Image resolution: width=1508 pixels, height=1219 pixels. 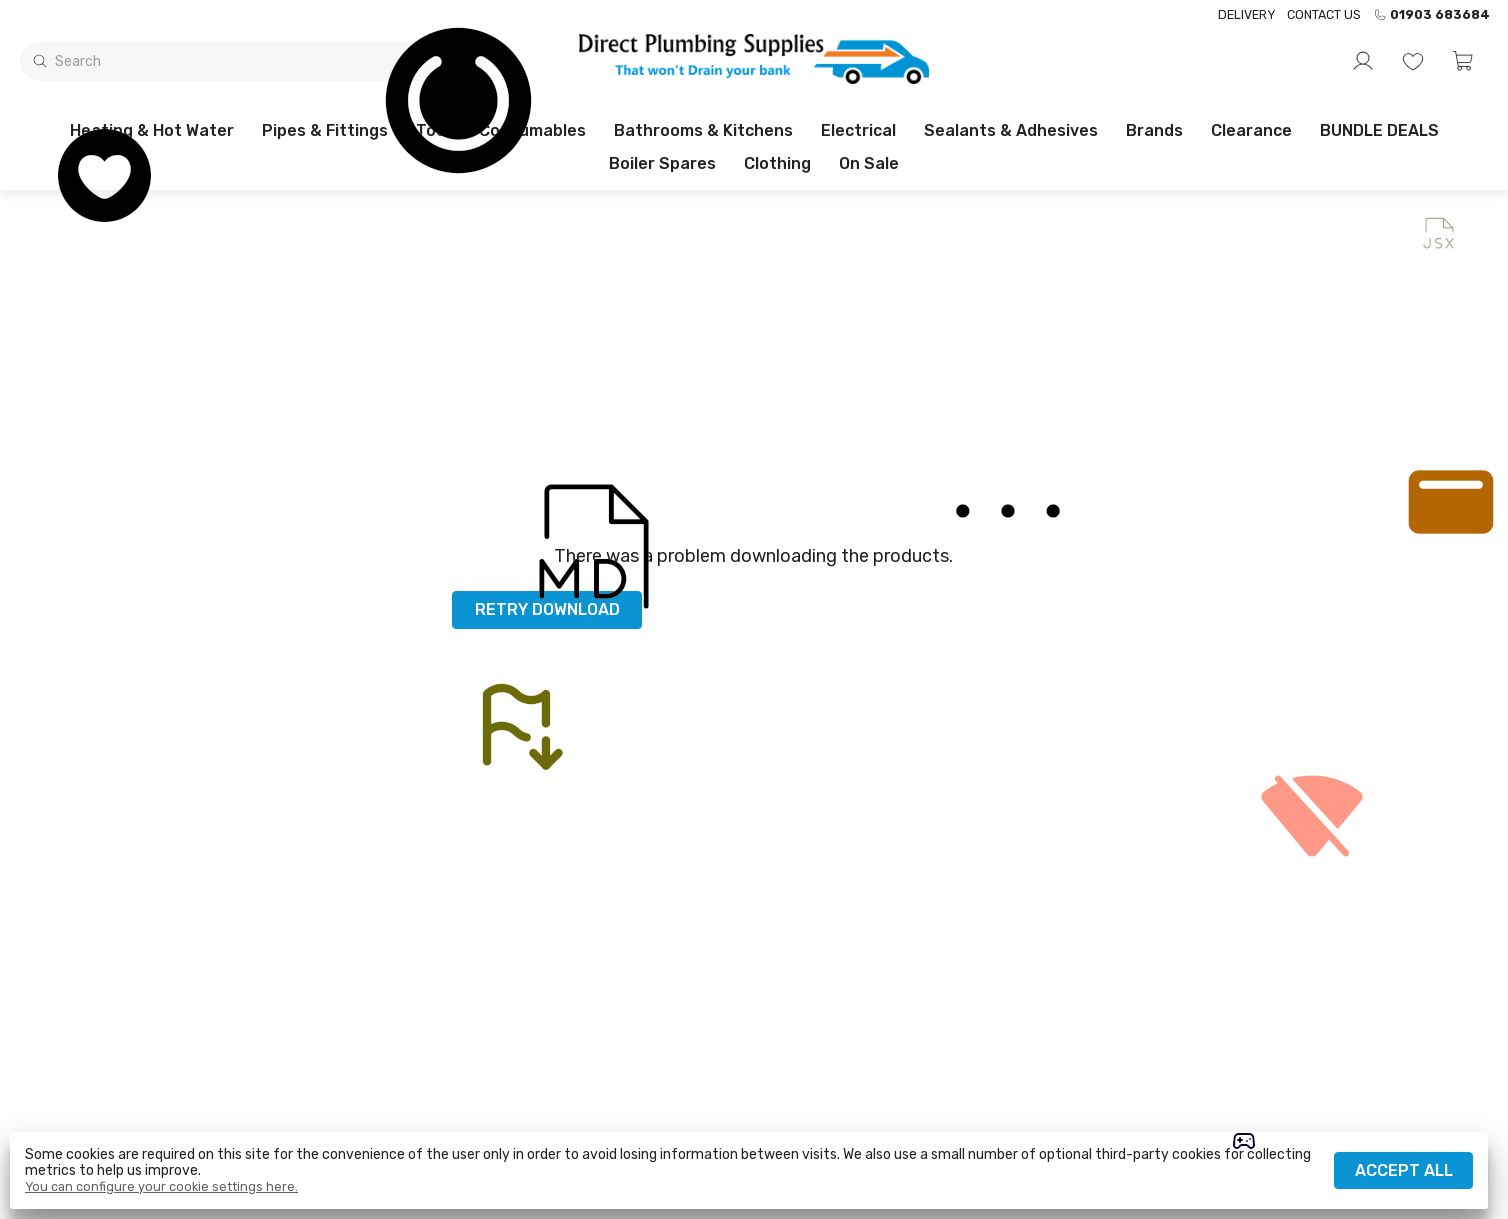 I want to click on open a markdown file, so click(x=596, y=546).